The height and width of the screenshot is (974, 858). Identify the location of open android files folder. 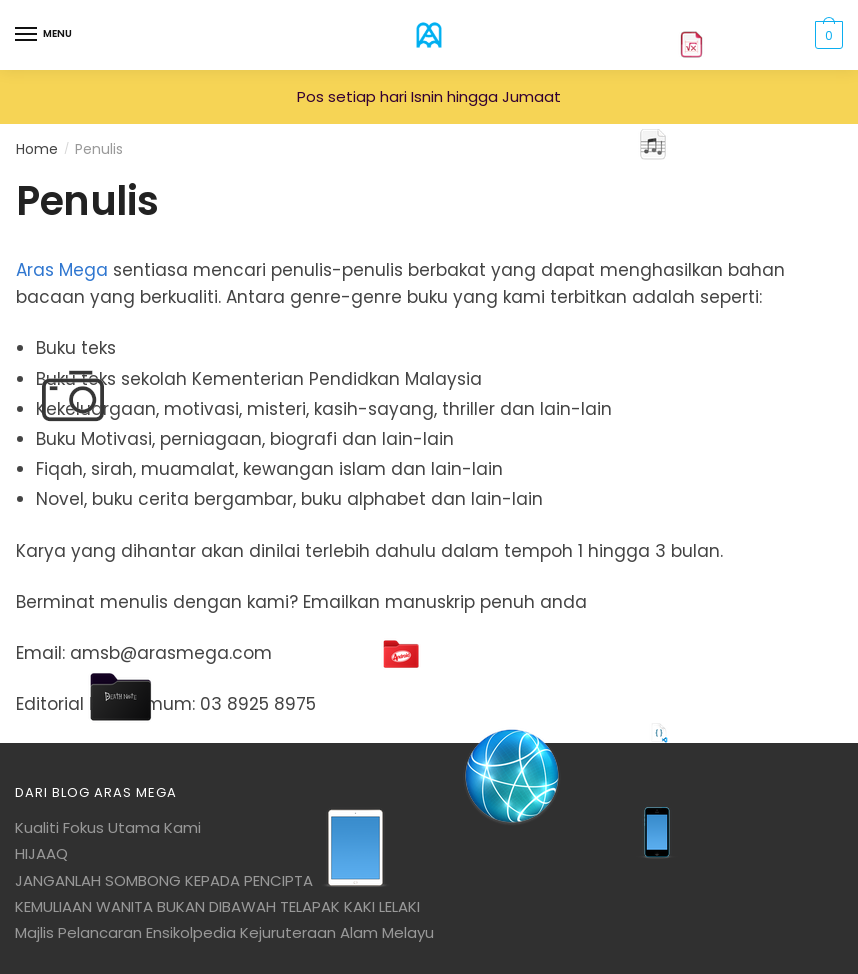
(401, 655).